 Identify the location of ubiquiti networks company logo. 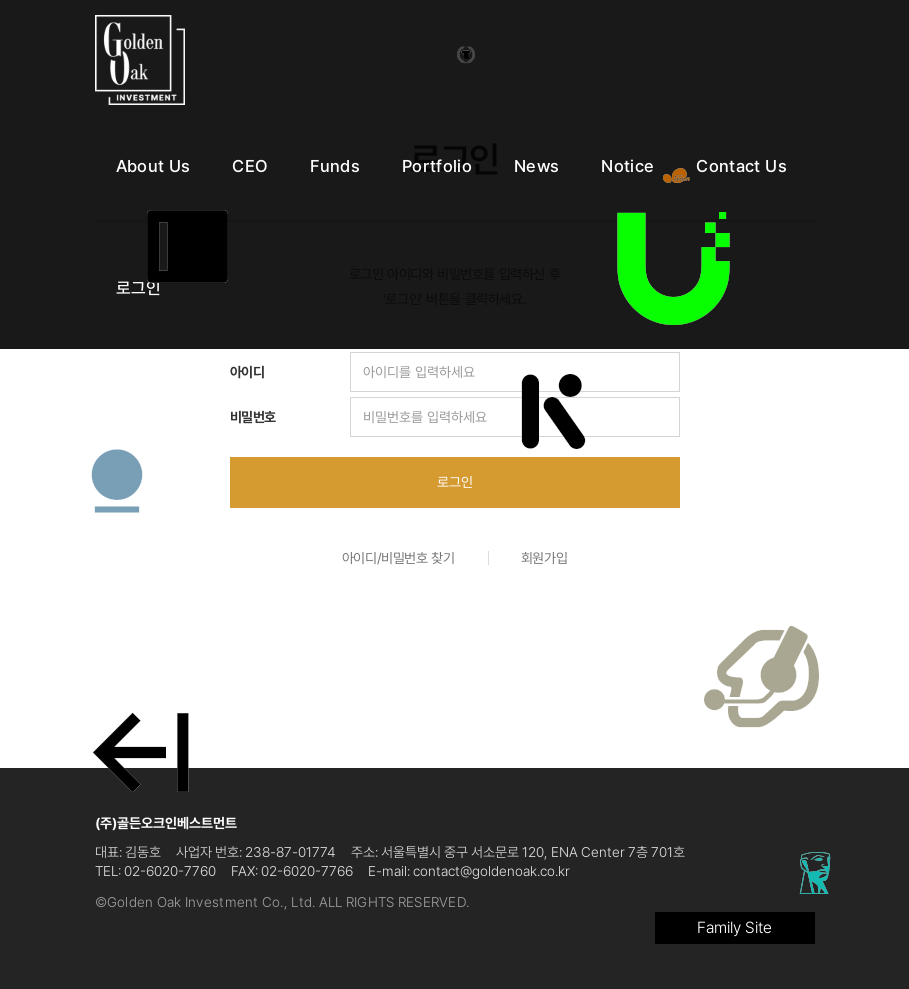
(673, 268).